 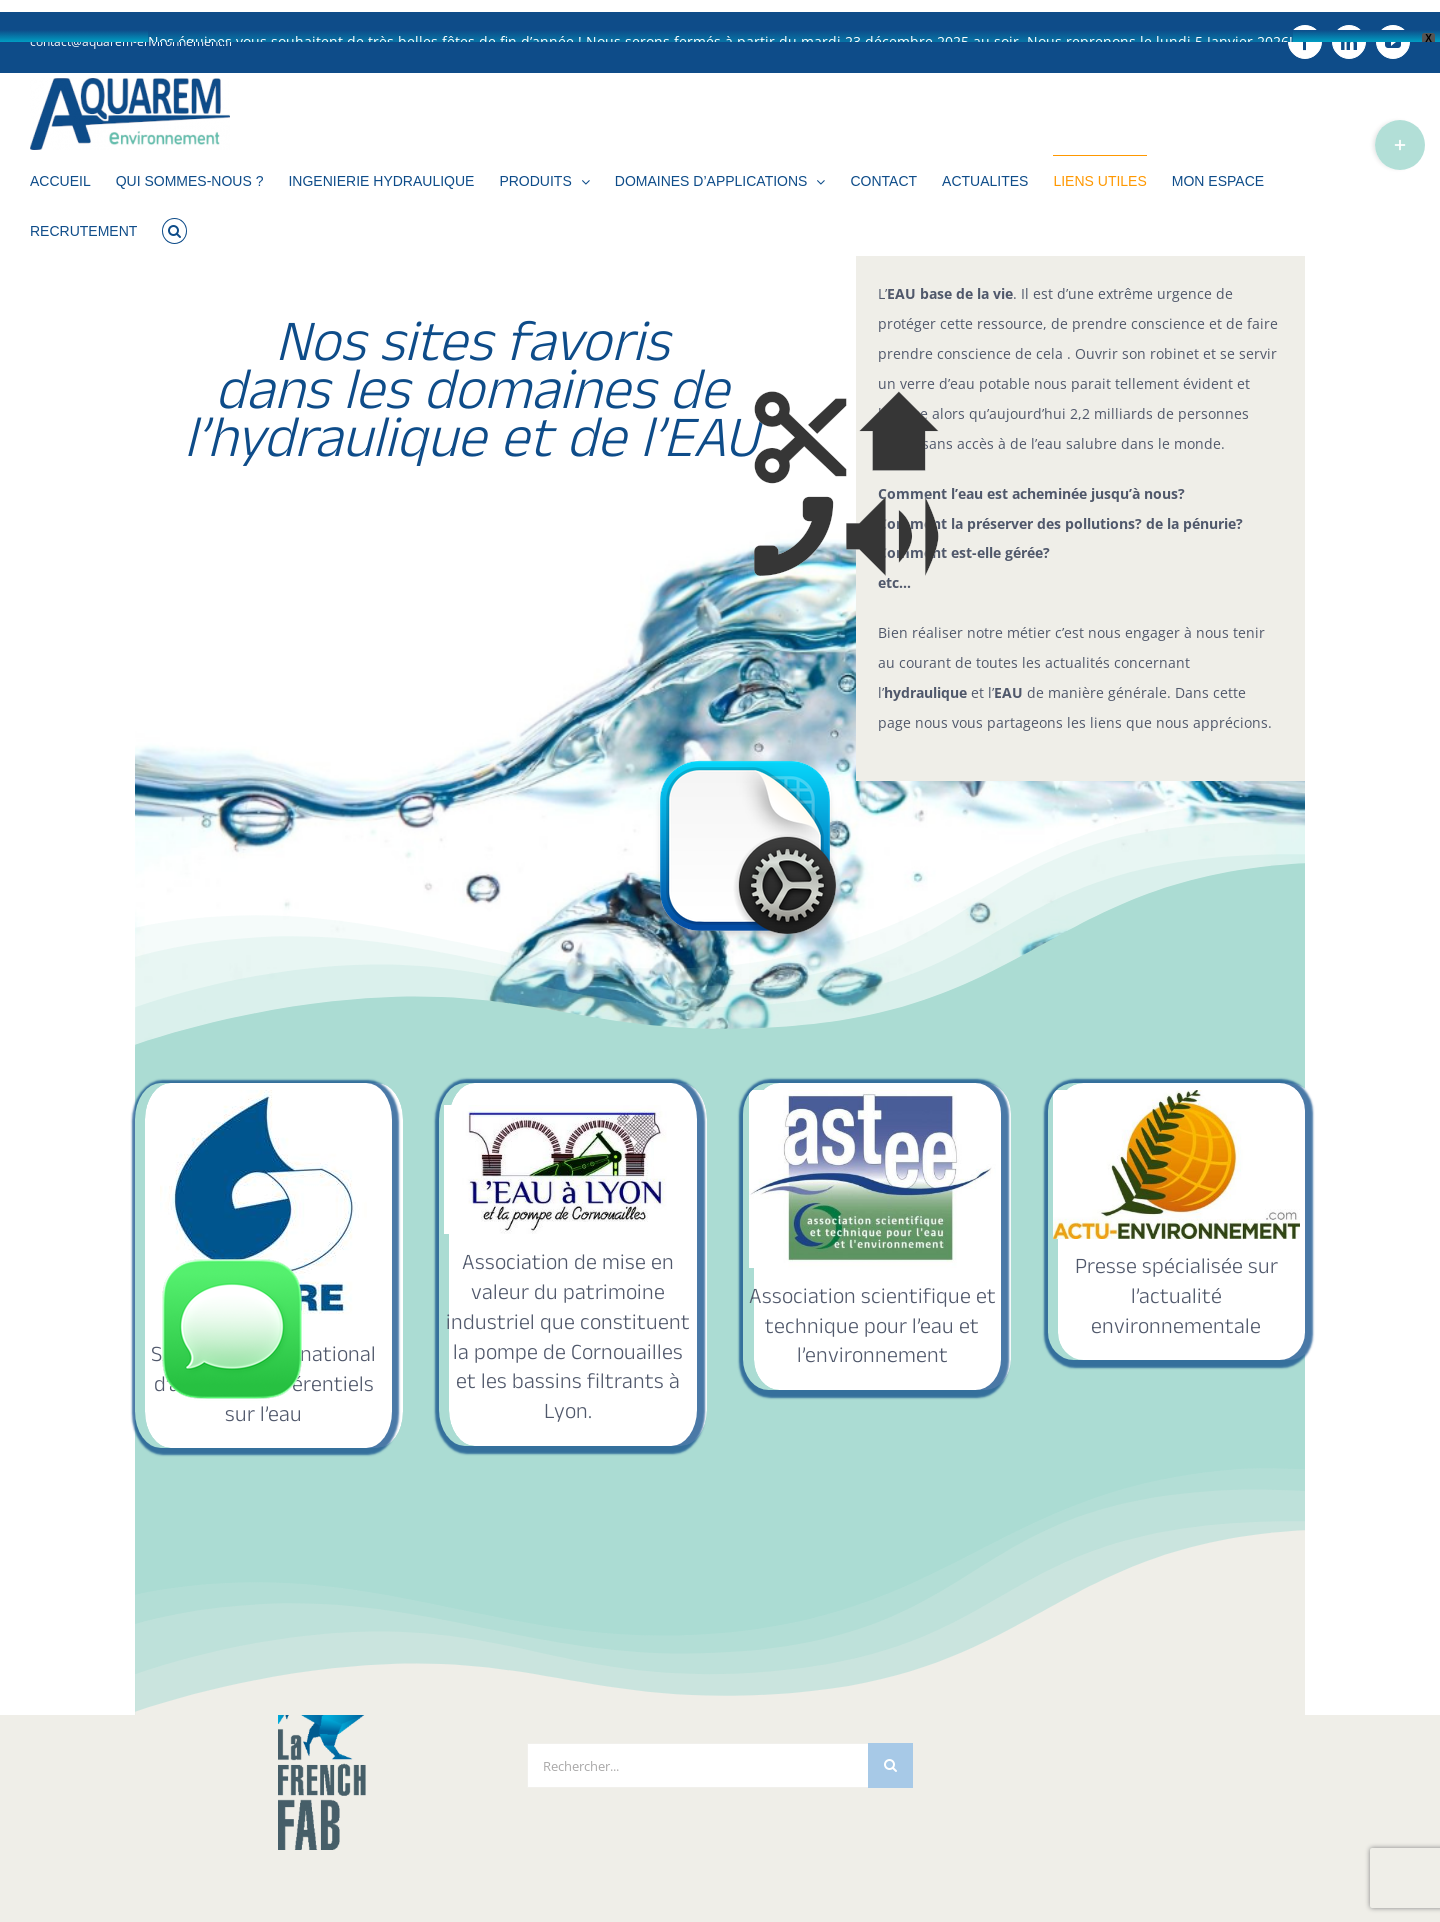 I want to click on open the messages app, so click(x=232, y=1329).